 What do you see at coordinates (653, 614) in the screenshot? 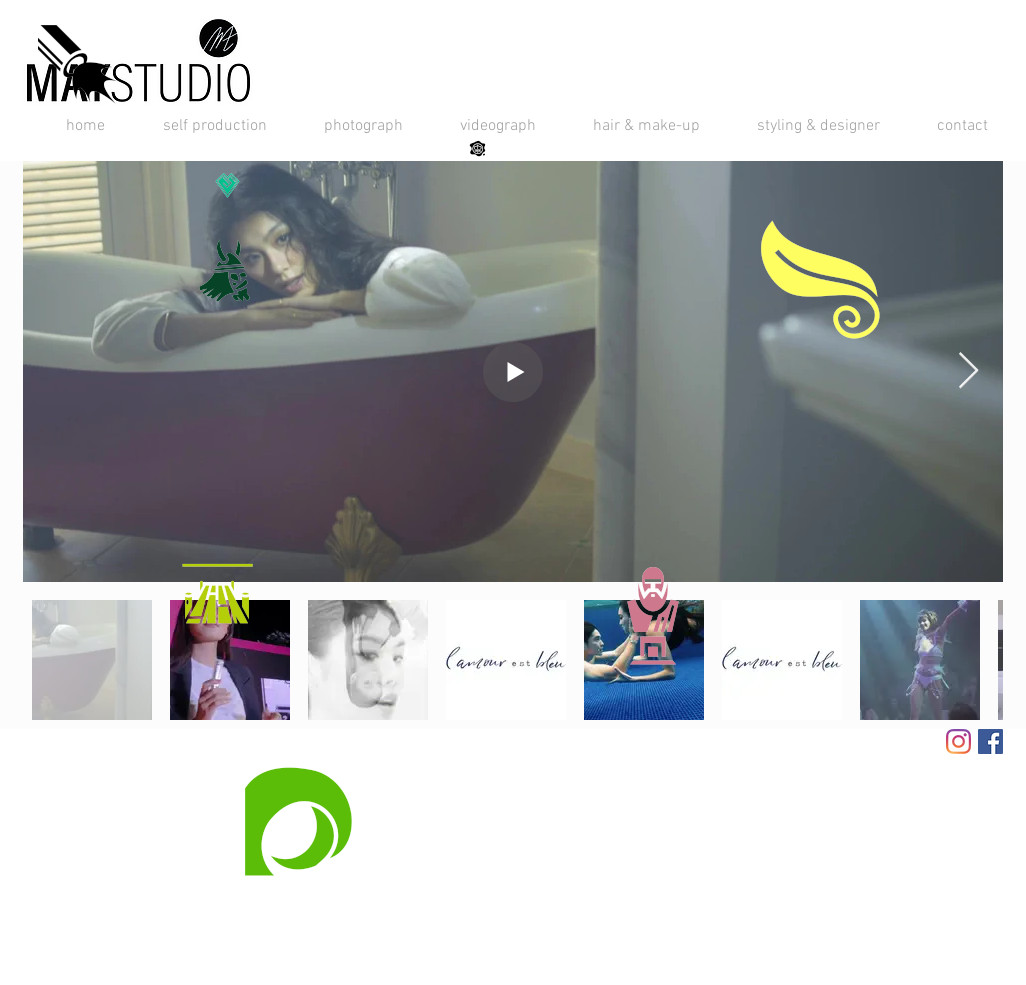
I see `access philosophy or humanities content` at bounding box center [653, 614].